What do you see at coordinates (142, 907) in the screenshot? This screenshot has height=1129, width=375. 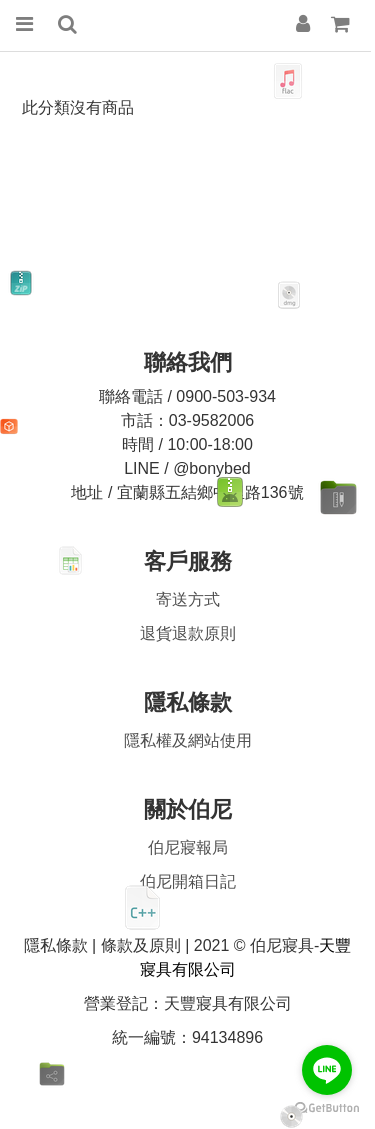 I see `a C++ source code file` at bounding box center [142, 907].